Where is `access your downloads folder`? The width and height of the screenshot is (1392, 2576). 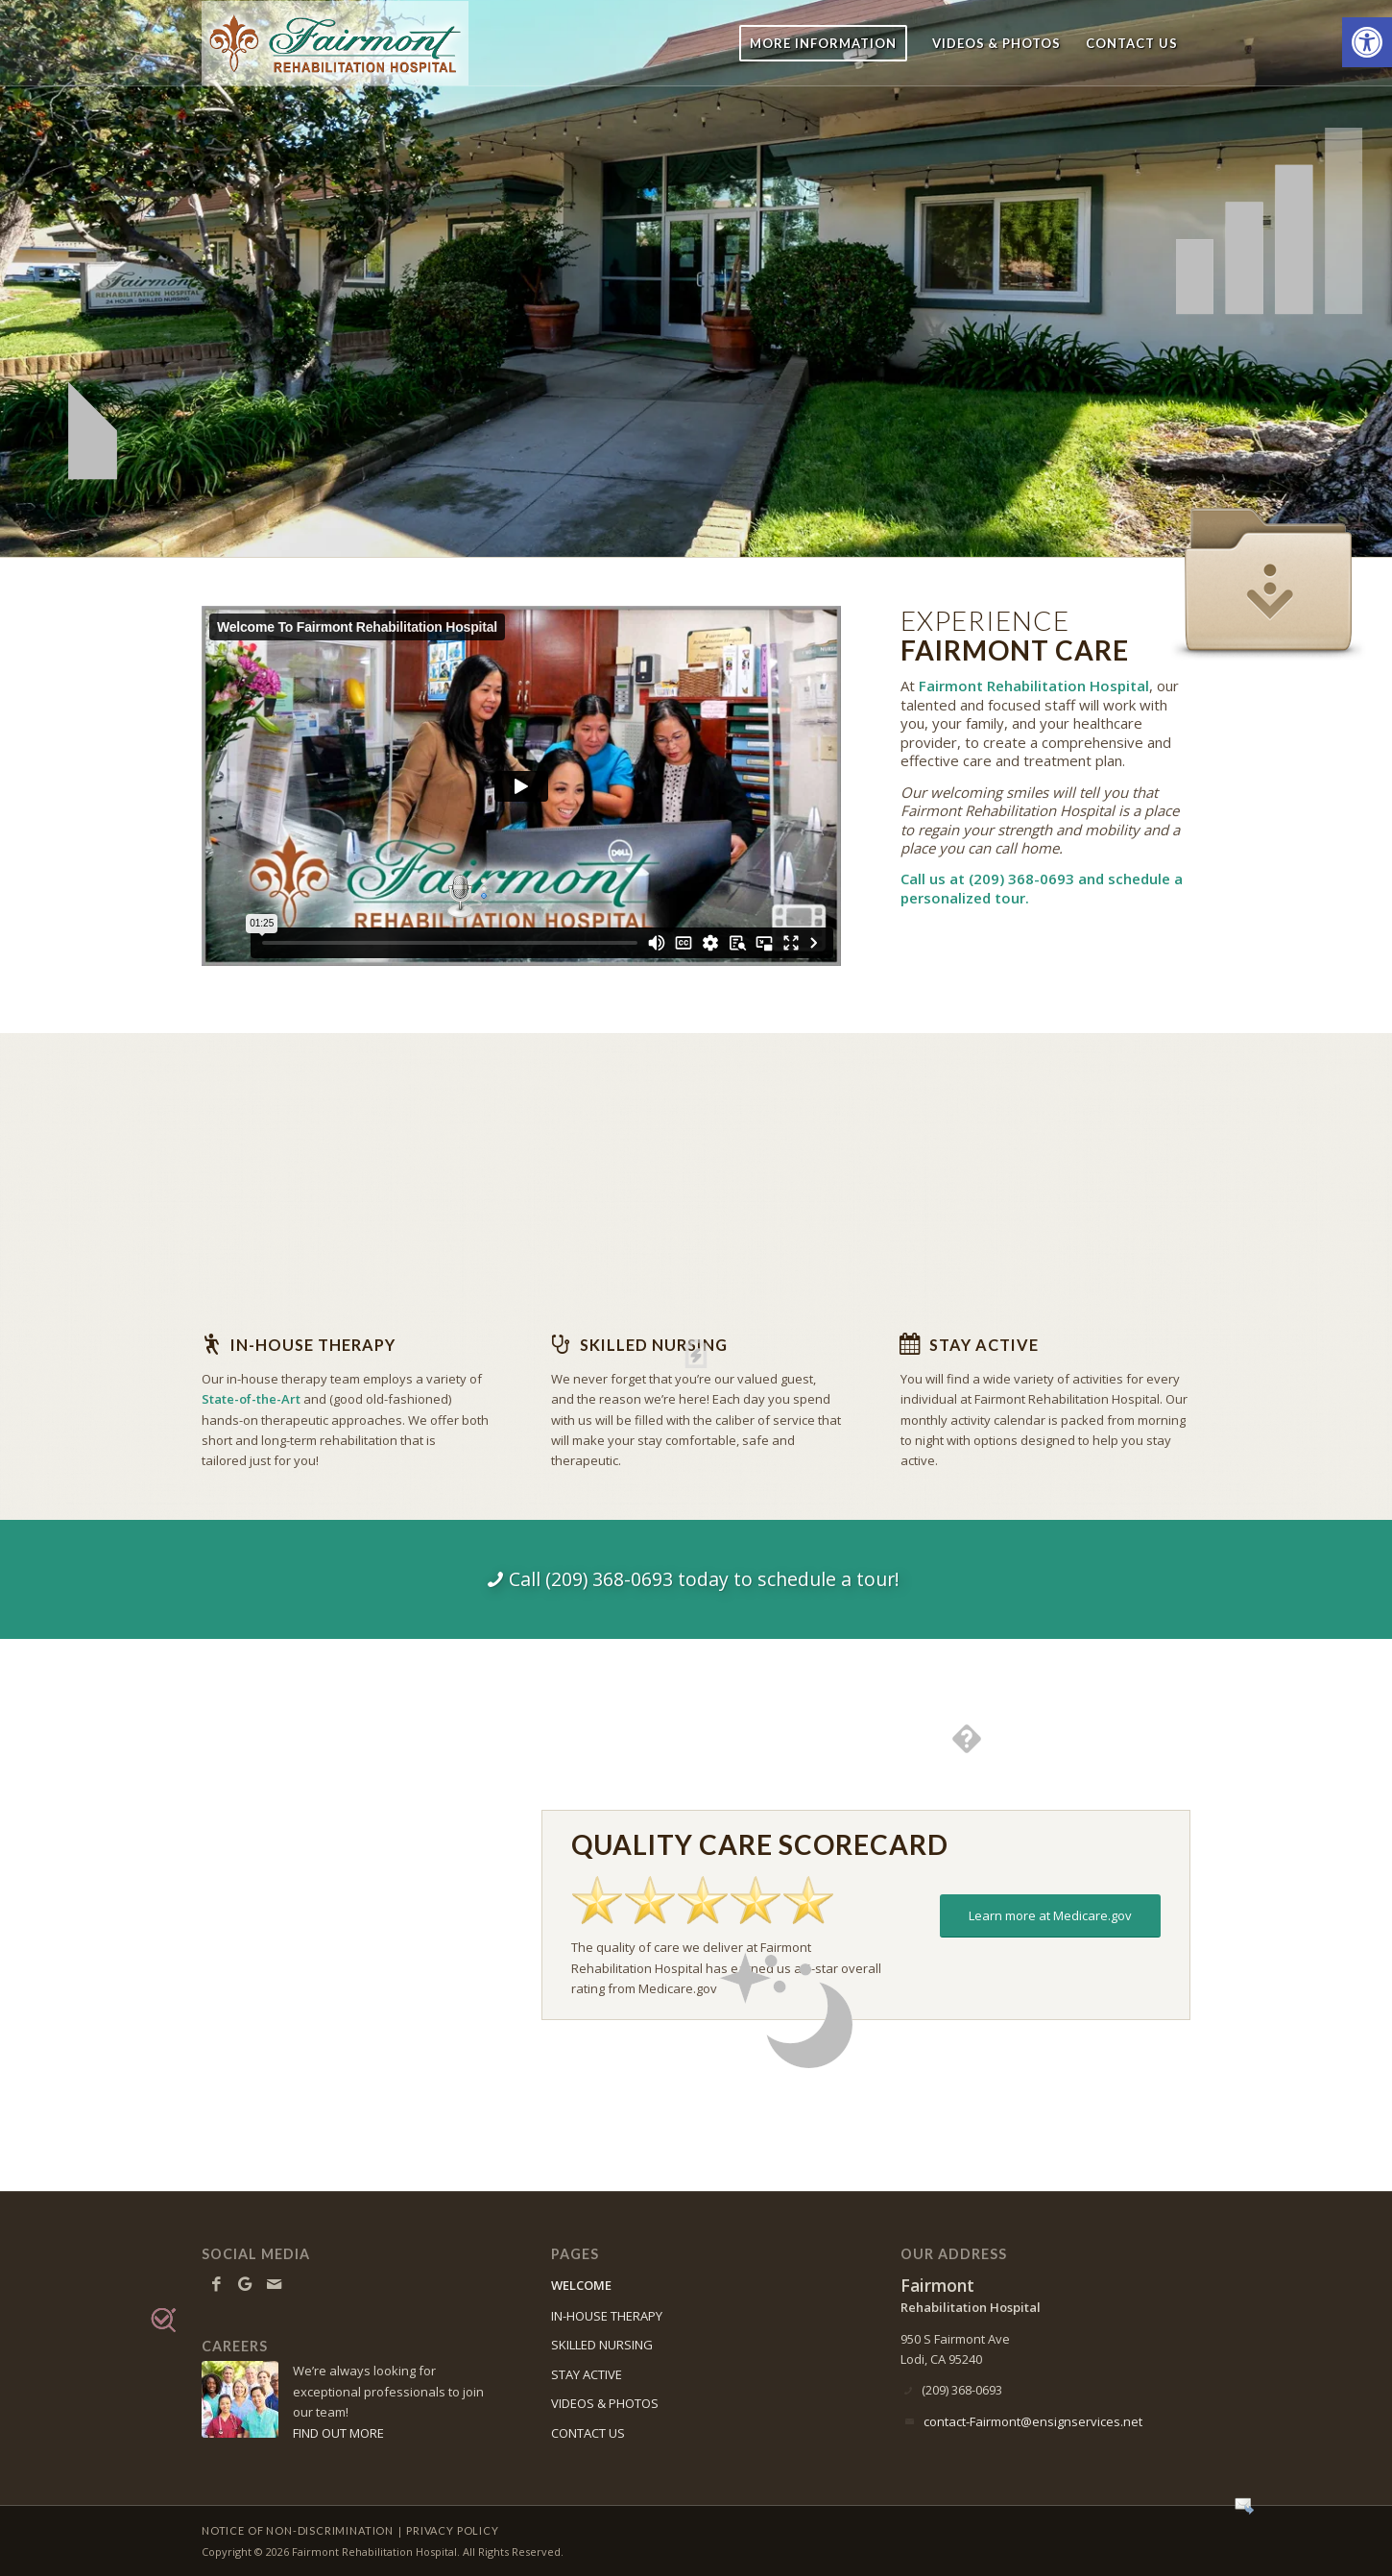
access your downloads folder is located at coordinates (1268, 589).